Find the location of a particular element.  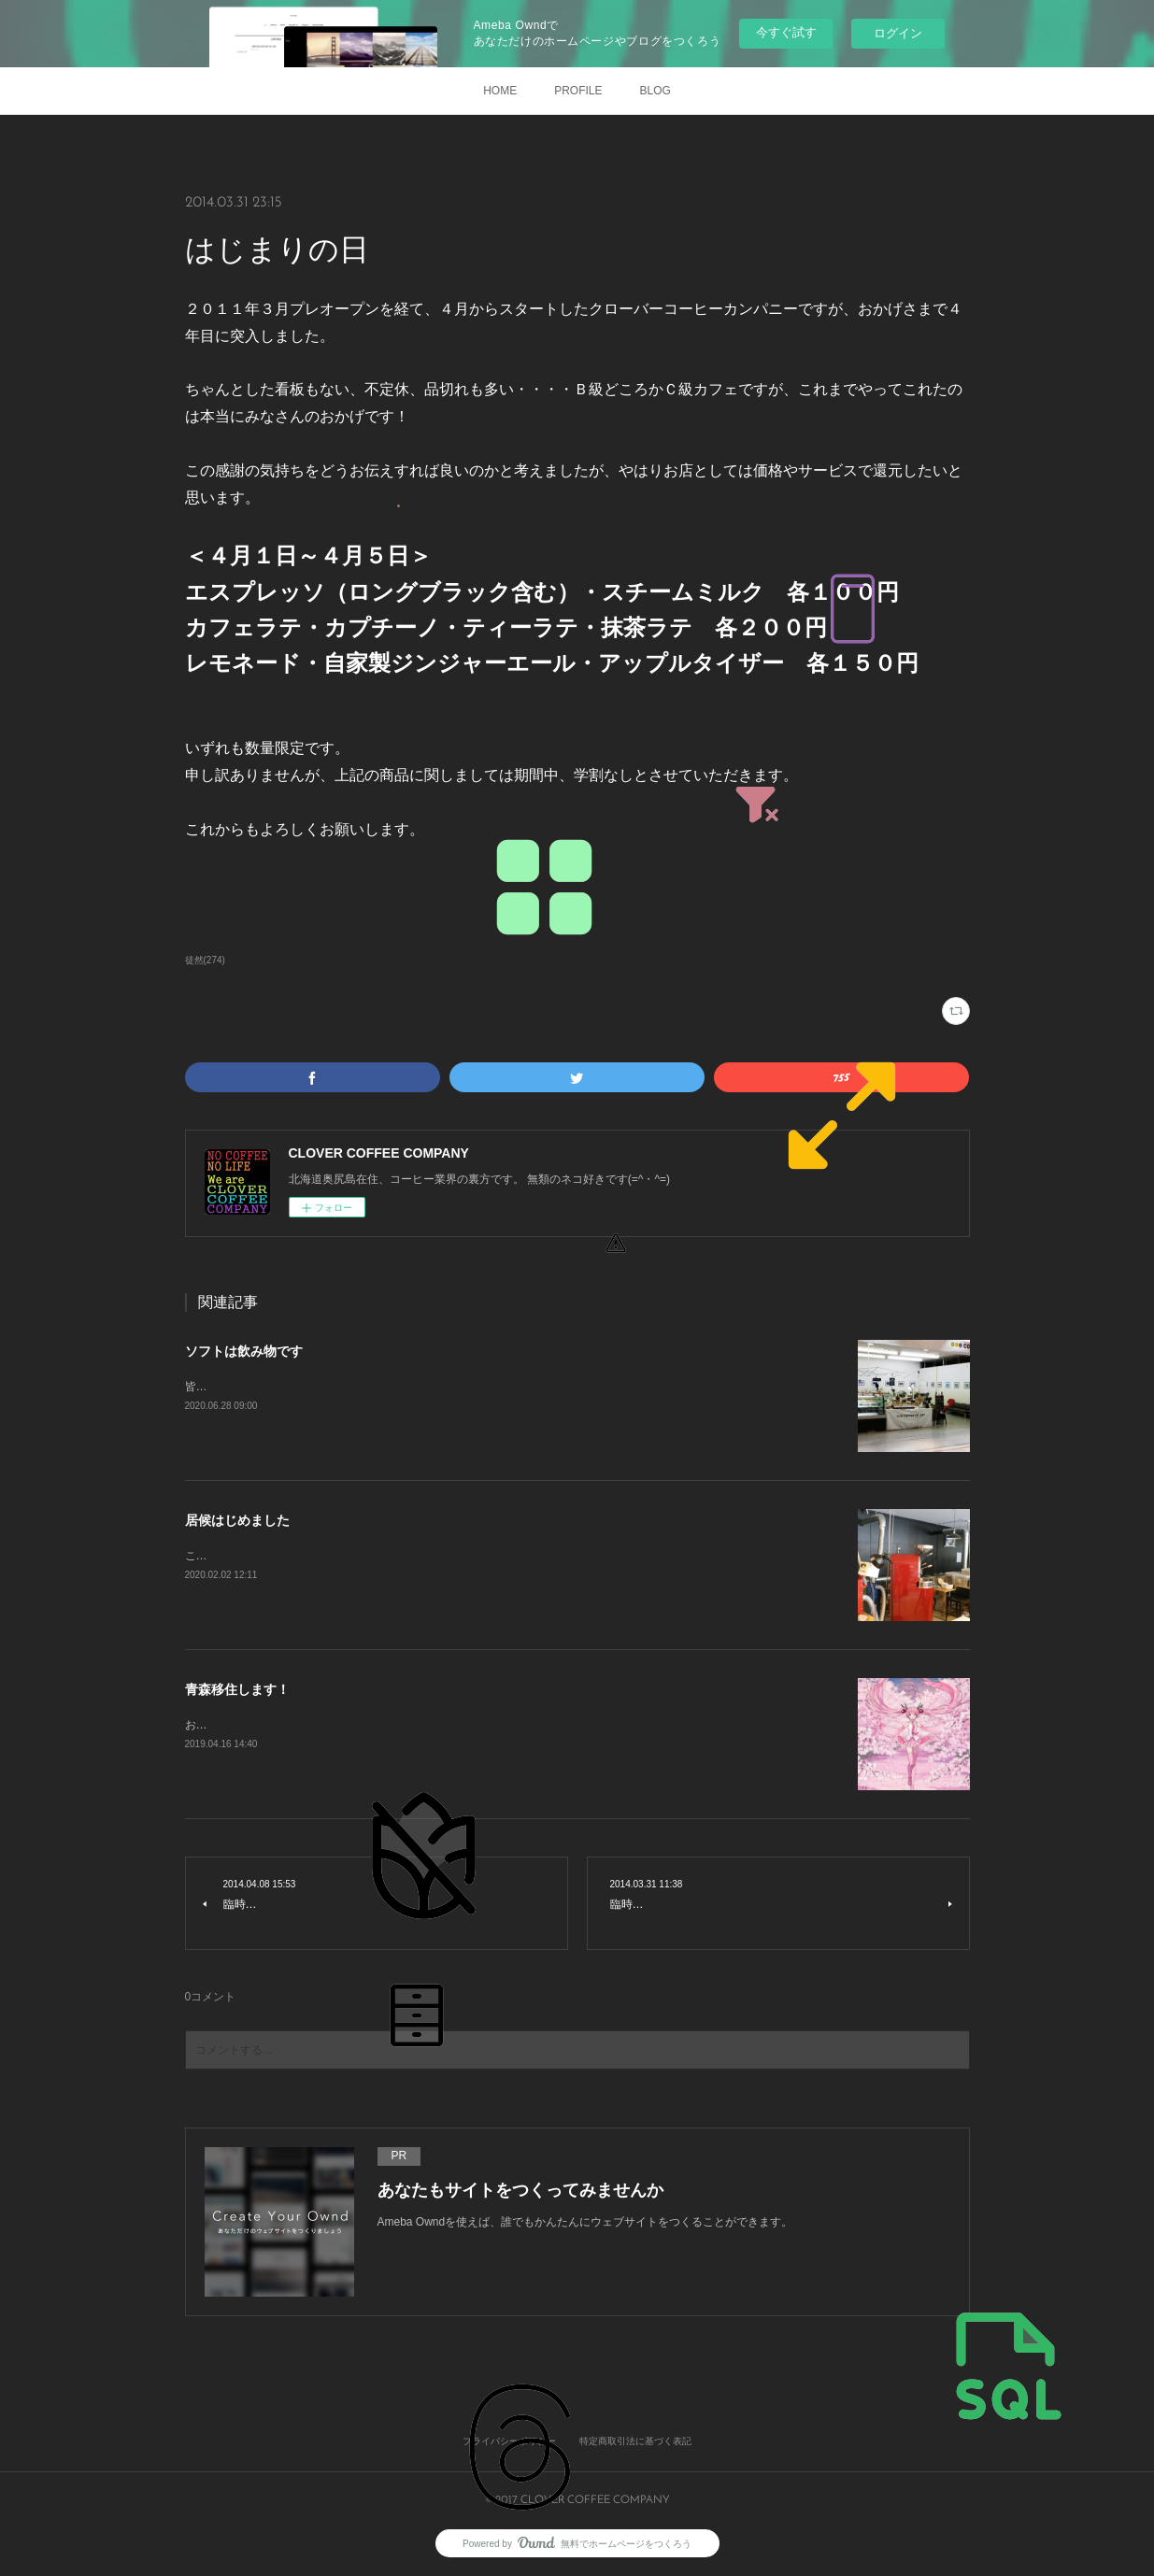

no wifi signal available is located at coordinates (398, 497).